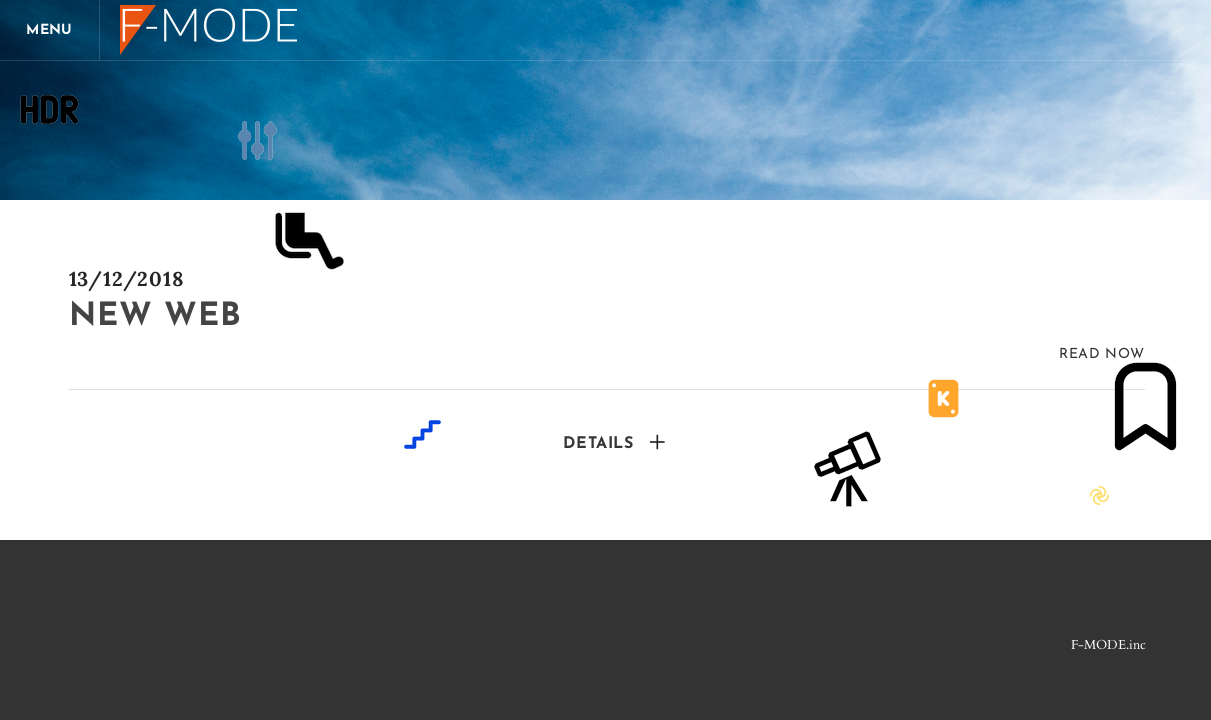  What do you see at coordinates (1099, 495) in the screenshot?
I see `loading or processing content` at bounding box center [1099, 495].